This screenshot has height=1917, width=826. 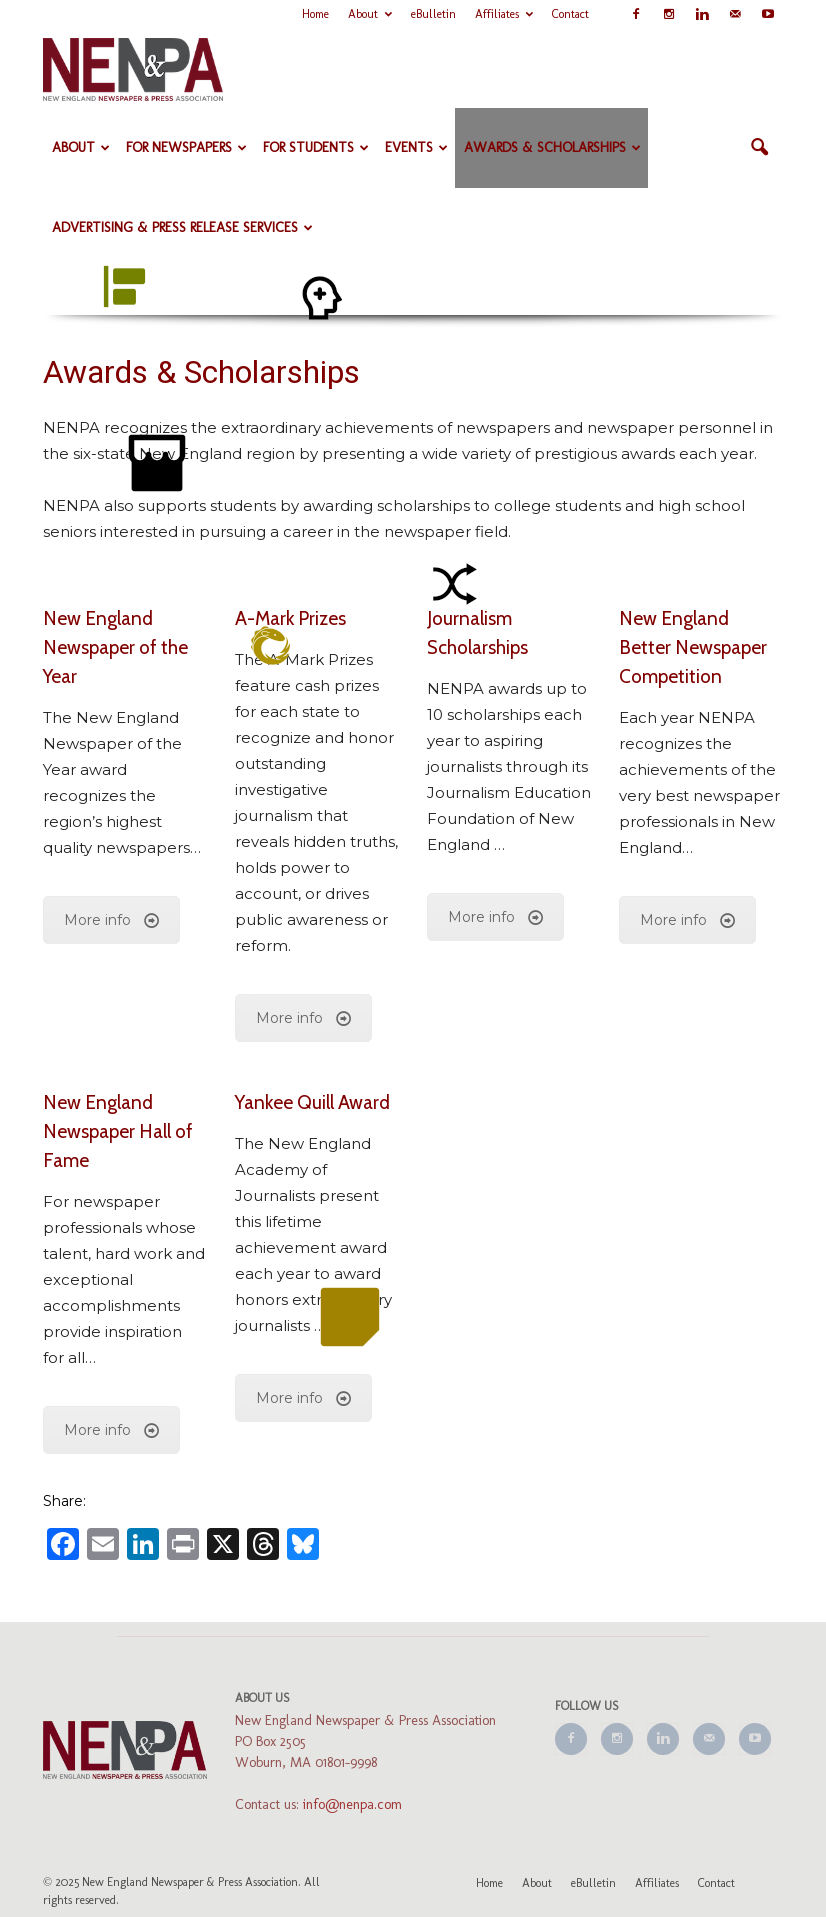 I want to click on create a new sticky note, so click(x=350, y=1317).